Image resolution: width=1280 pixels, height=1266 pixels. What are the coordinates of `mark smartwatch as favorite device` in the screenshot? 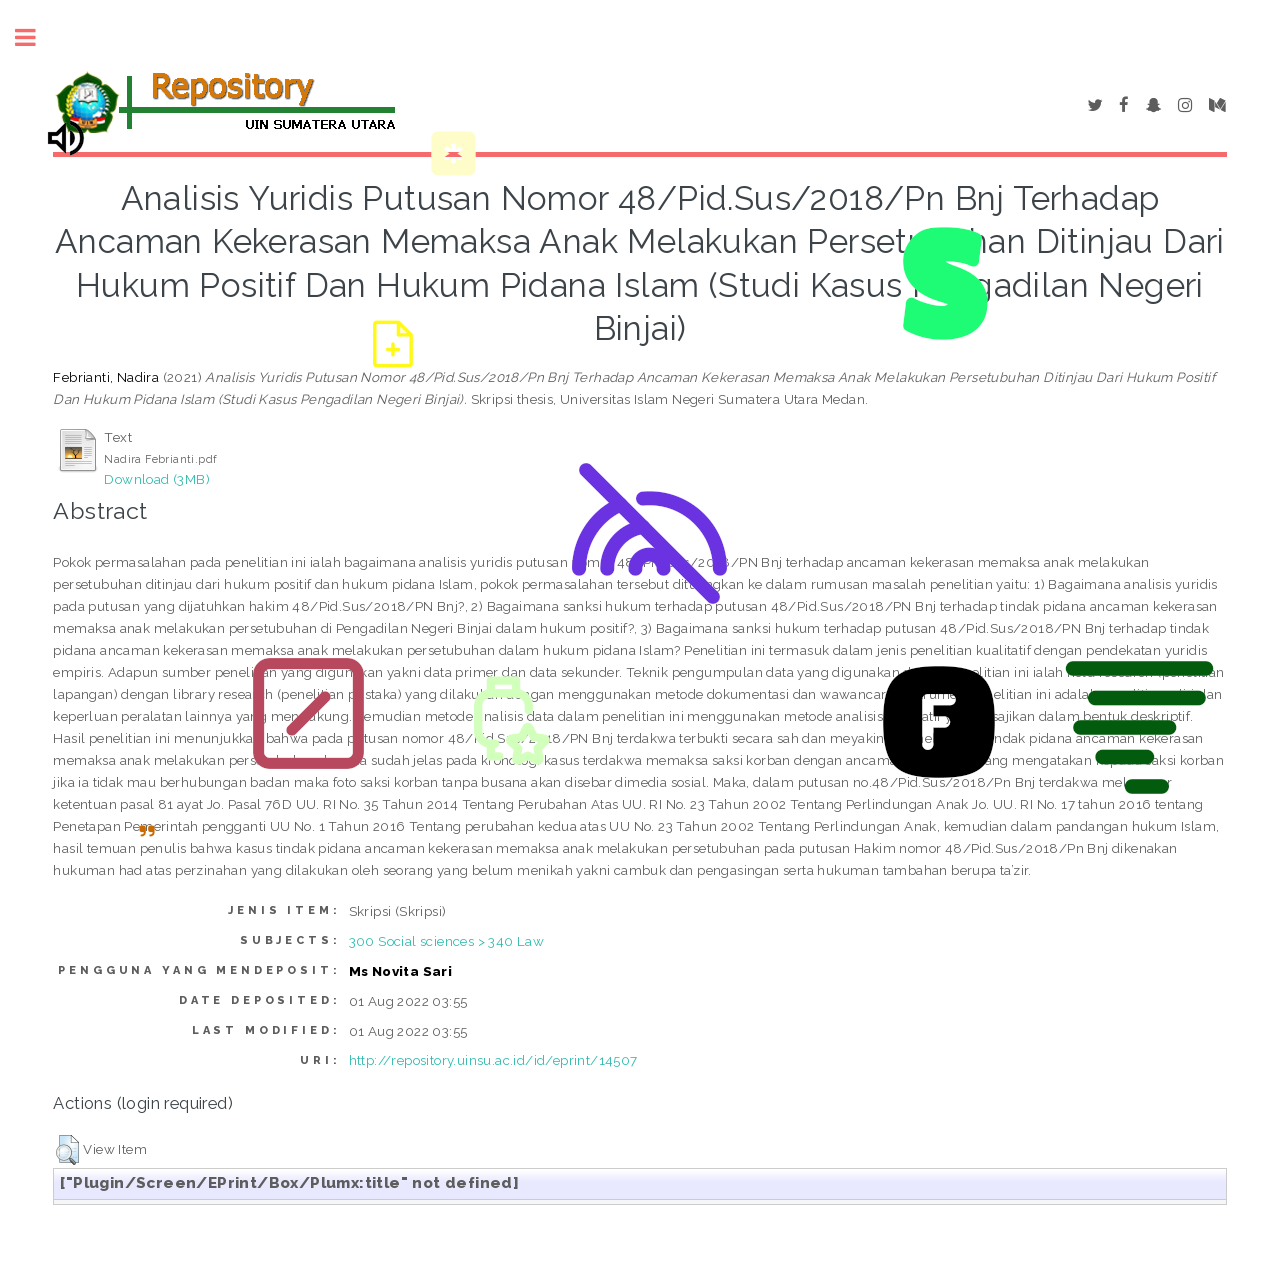 It's located at (503, 718).